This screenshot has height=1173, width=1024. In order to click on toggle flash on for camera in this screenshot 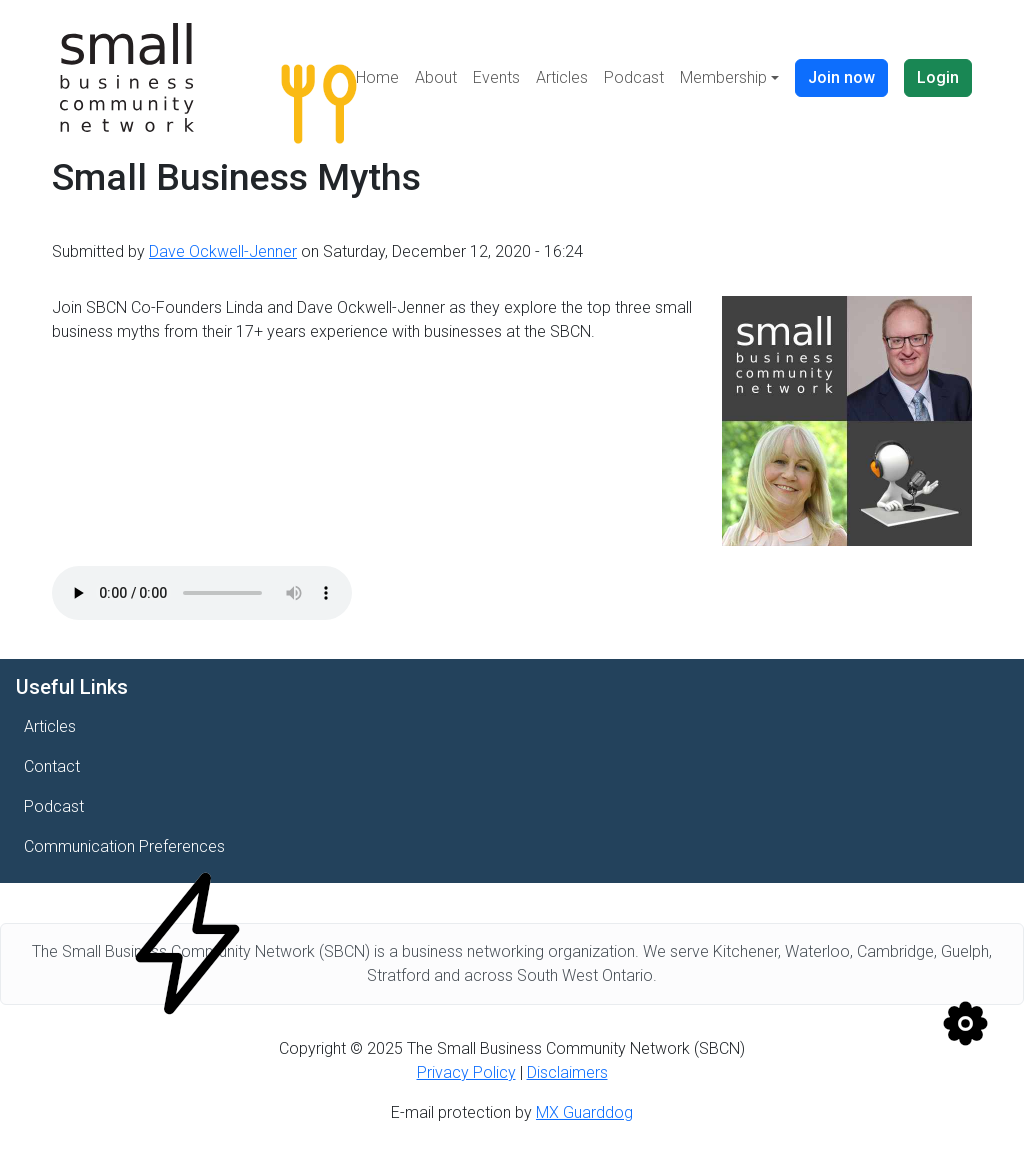, I will do `click(187, 943)`.